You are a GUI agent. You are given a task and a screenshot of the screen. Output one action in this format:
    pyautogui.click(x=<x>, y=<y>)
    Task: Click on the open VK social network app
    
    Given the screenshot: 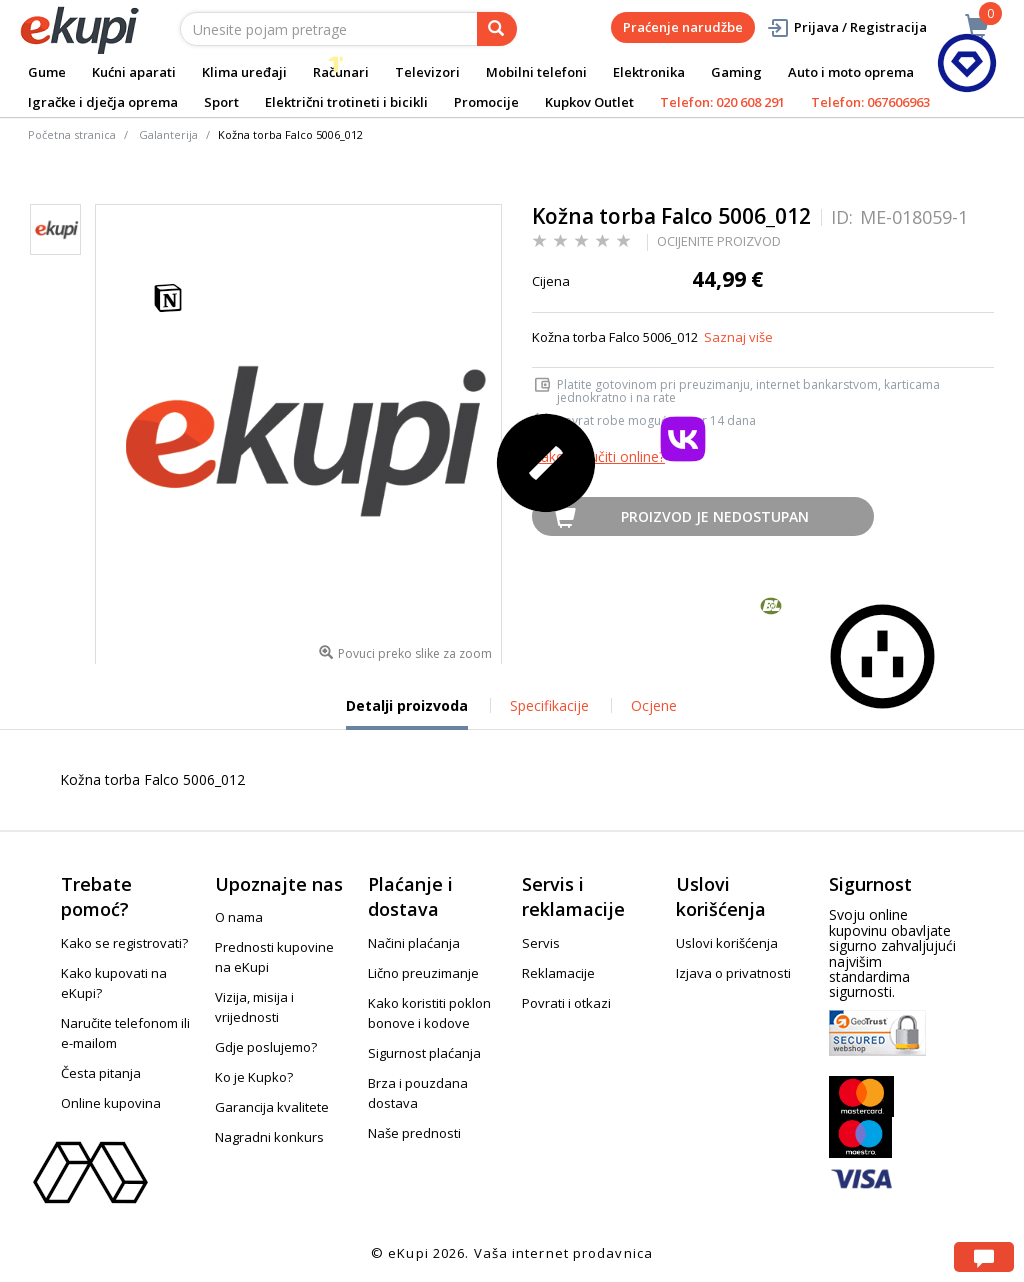 What is the action you would take?
    pyautogui.click(x=683, y=439)
    